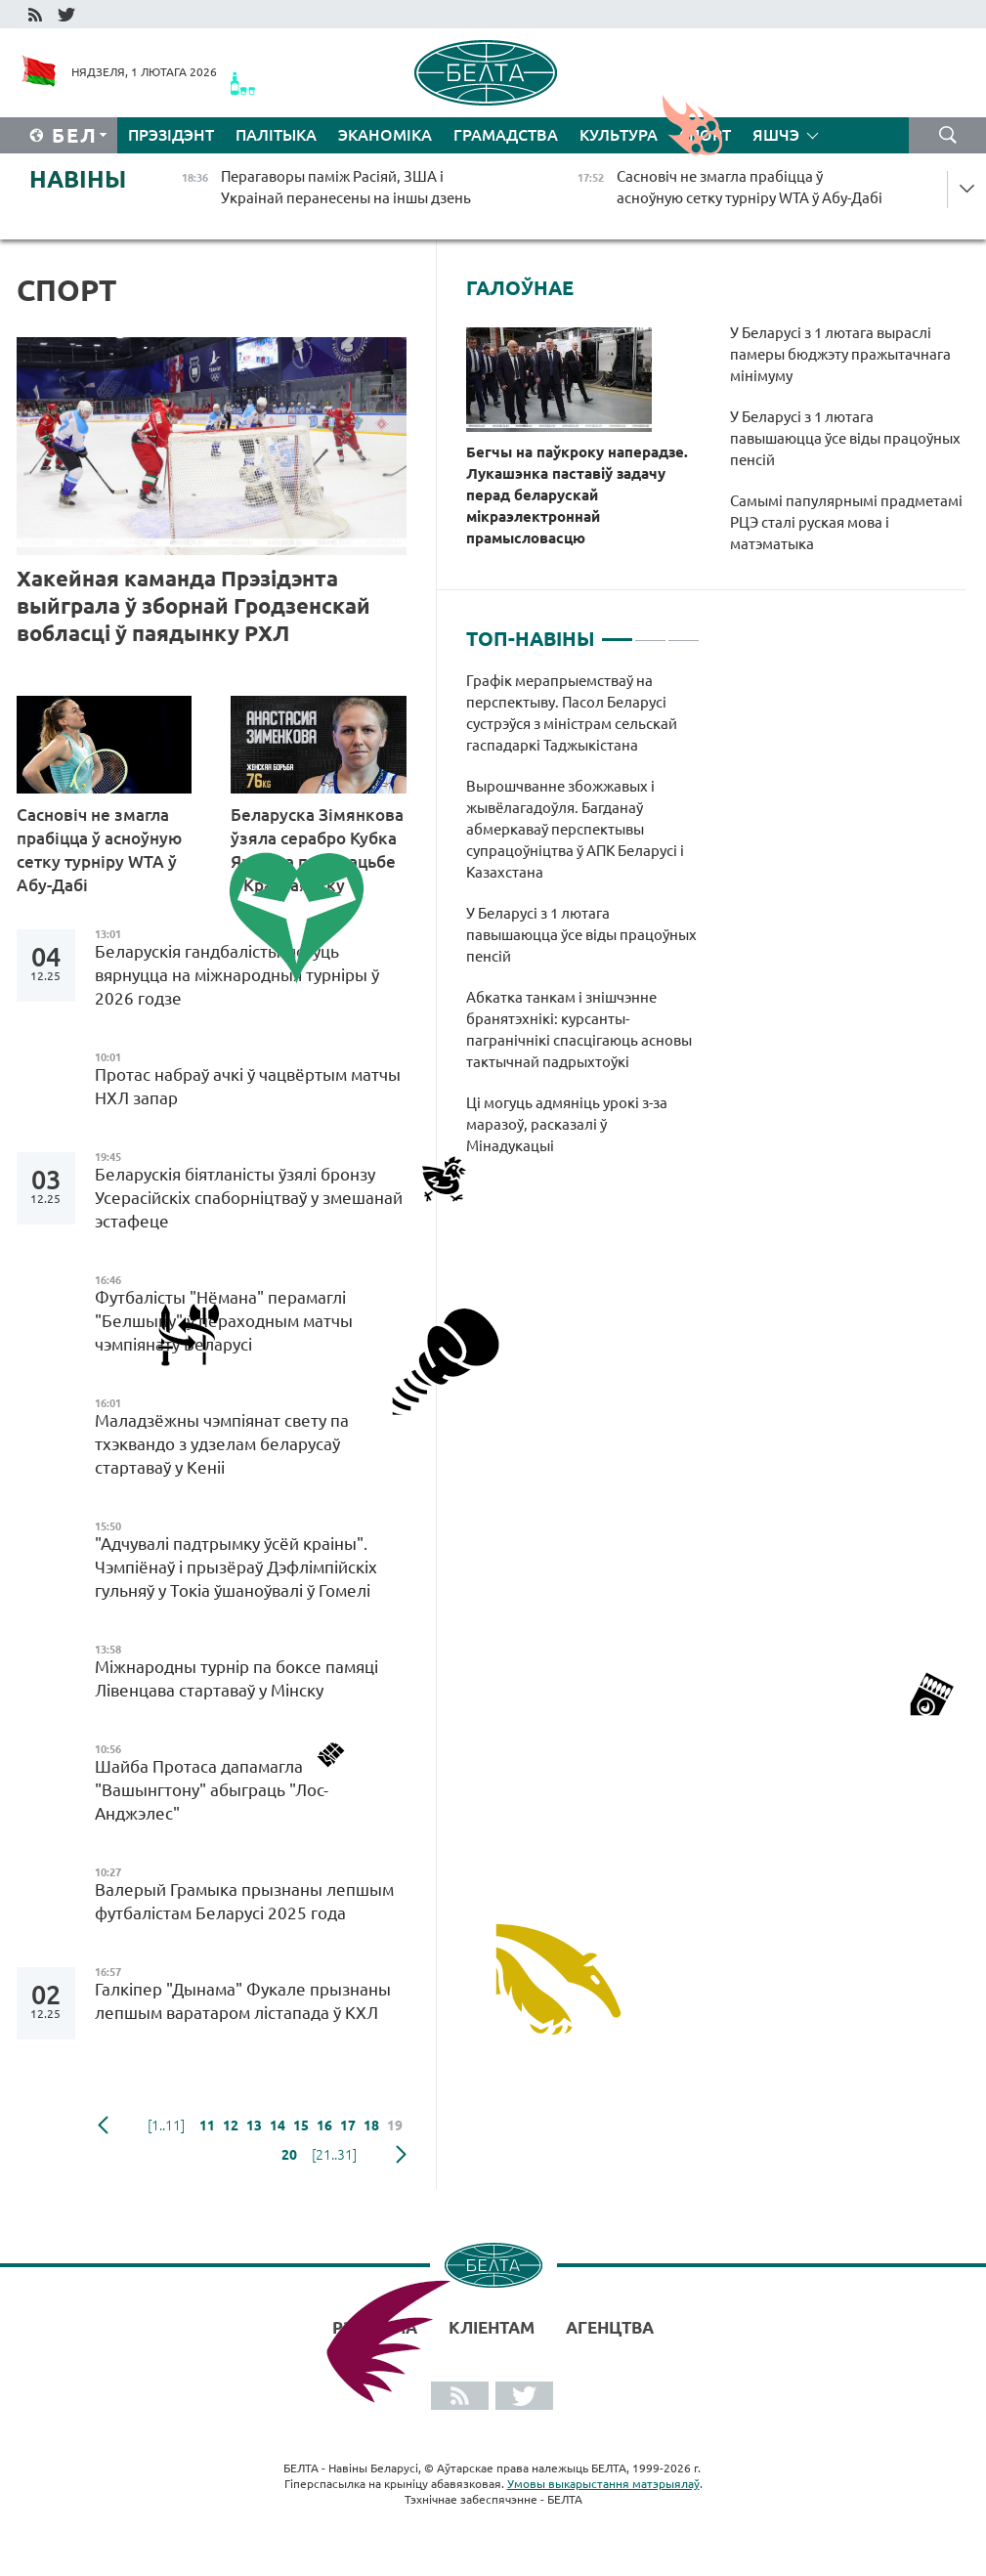 This screenshot has height=2576, width=986. What do you see at coordinates (932, 1694) in the screenshot?
I see `fire or flame-related tools in a survival game` at bounding box center [932, 1694].